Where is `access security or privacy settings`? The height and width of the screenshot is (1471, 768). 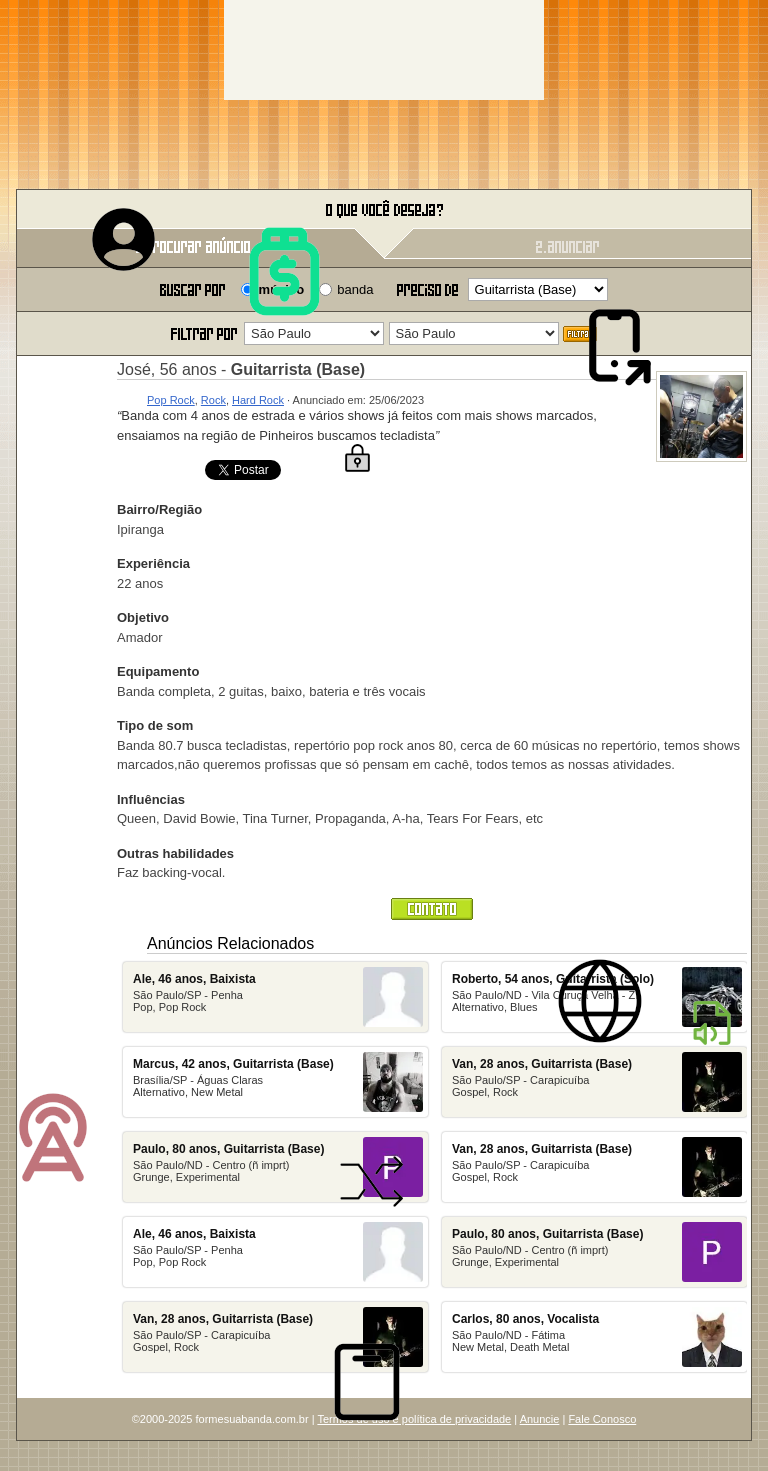 access security or privacy settings is located at coordinates (357, 459).